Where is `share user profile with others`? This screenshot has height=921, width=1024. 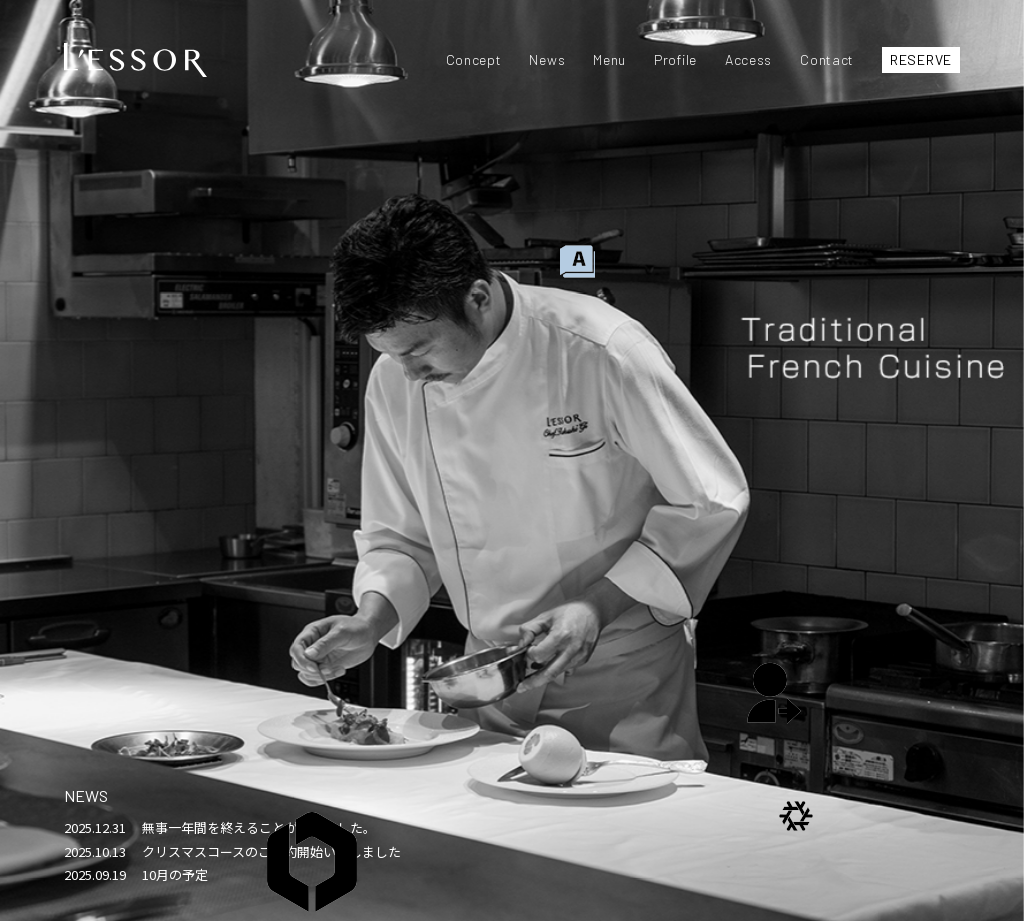
share user profile with others is located at coordinates (770, 694).